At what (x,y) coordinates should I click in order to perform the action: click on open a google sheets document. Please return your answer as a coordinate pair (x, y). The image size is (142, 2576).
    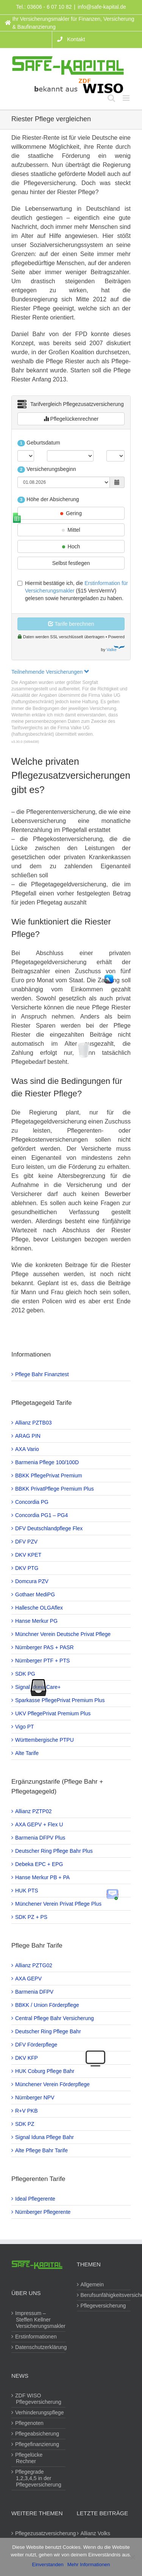
    Looking at the image, I should click on (17, 518).